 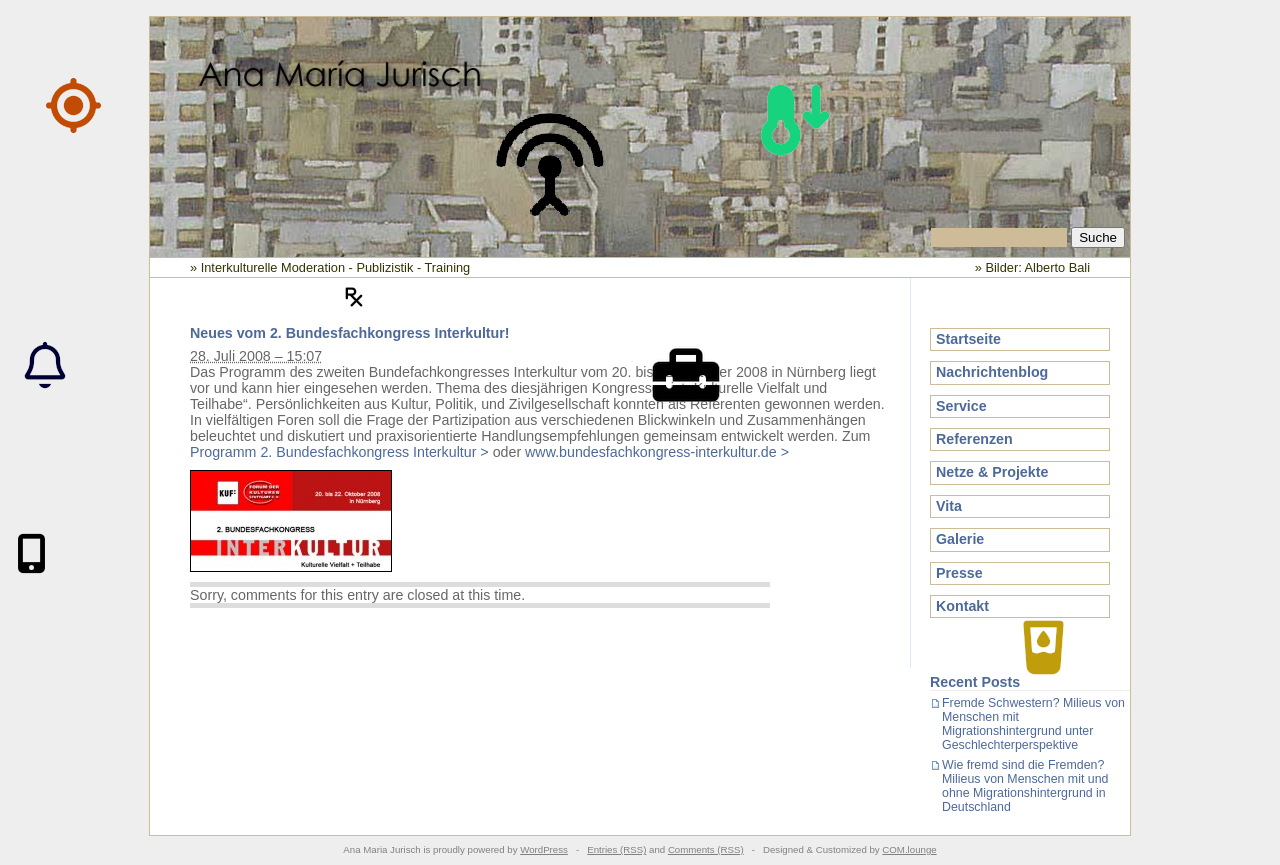 What do you see at coordinates (686, 375) in the screenshot?
I see `access home repair services` at bounding box center [686, 375].